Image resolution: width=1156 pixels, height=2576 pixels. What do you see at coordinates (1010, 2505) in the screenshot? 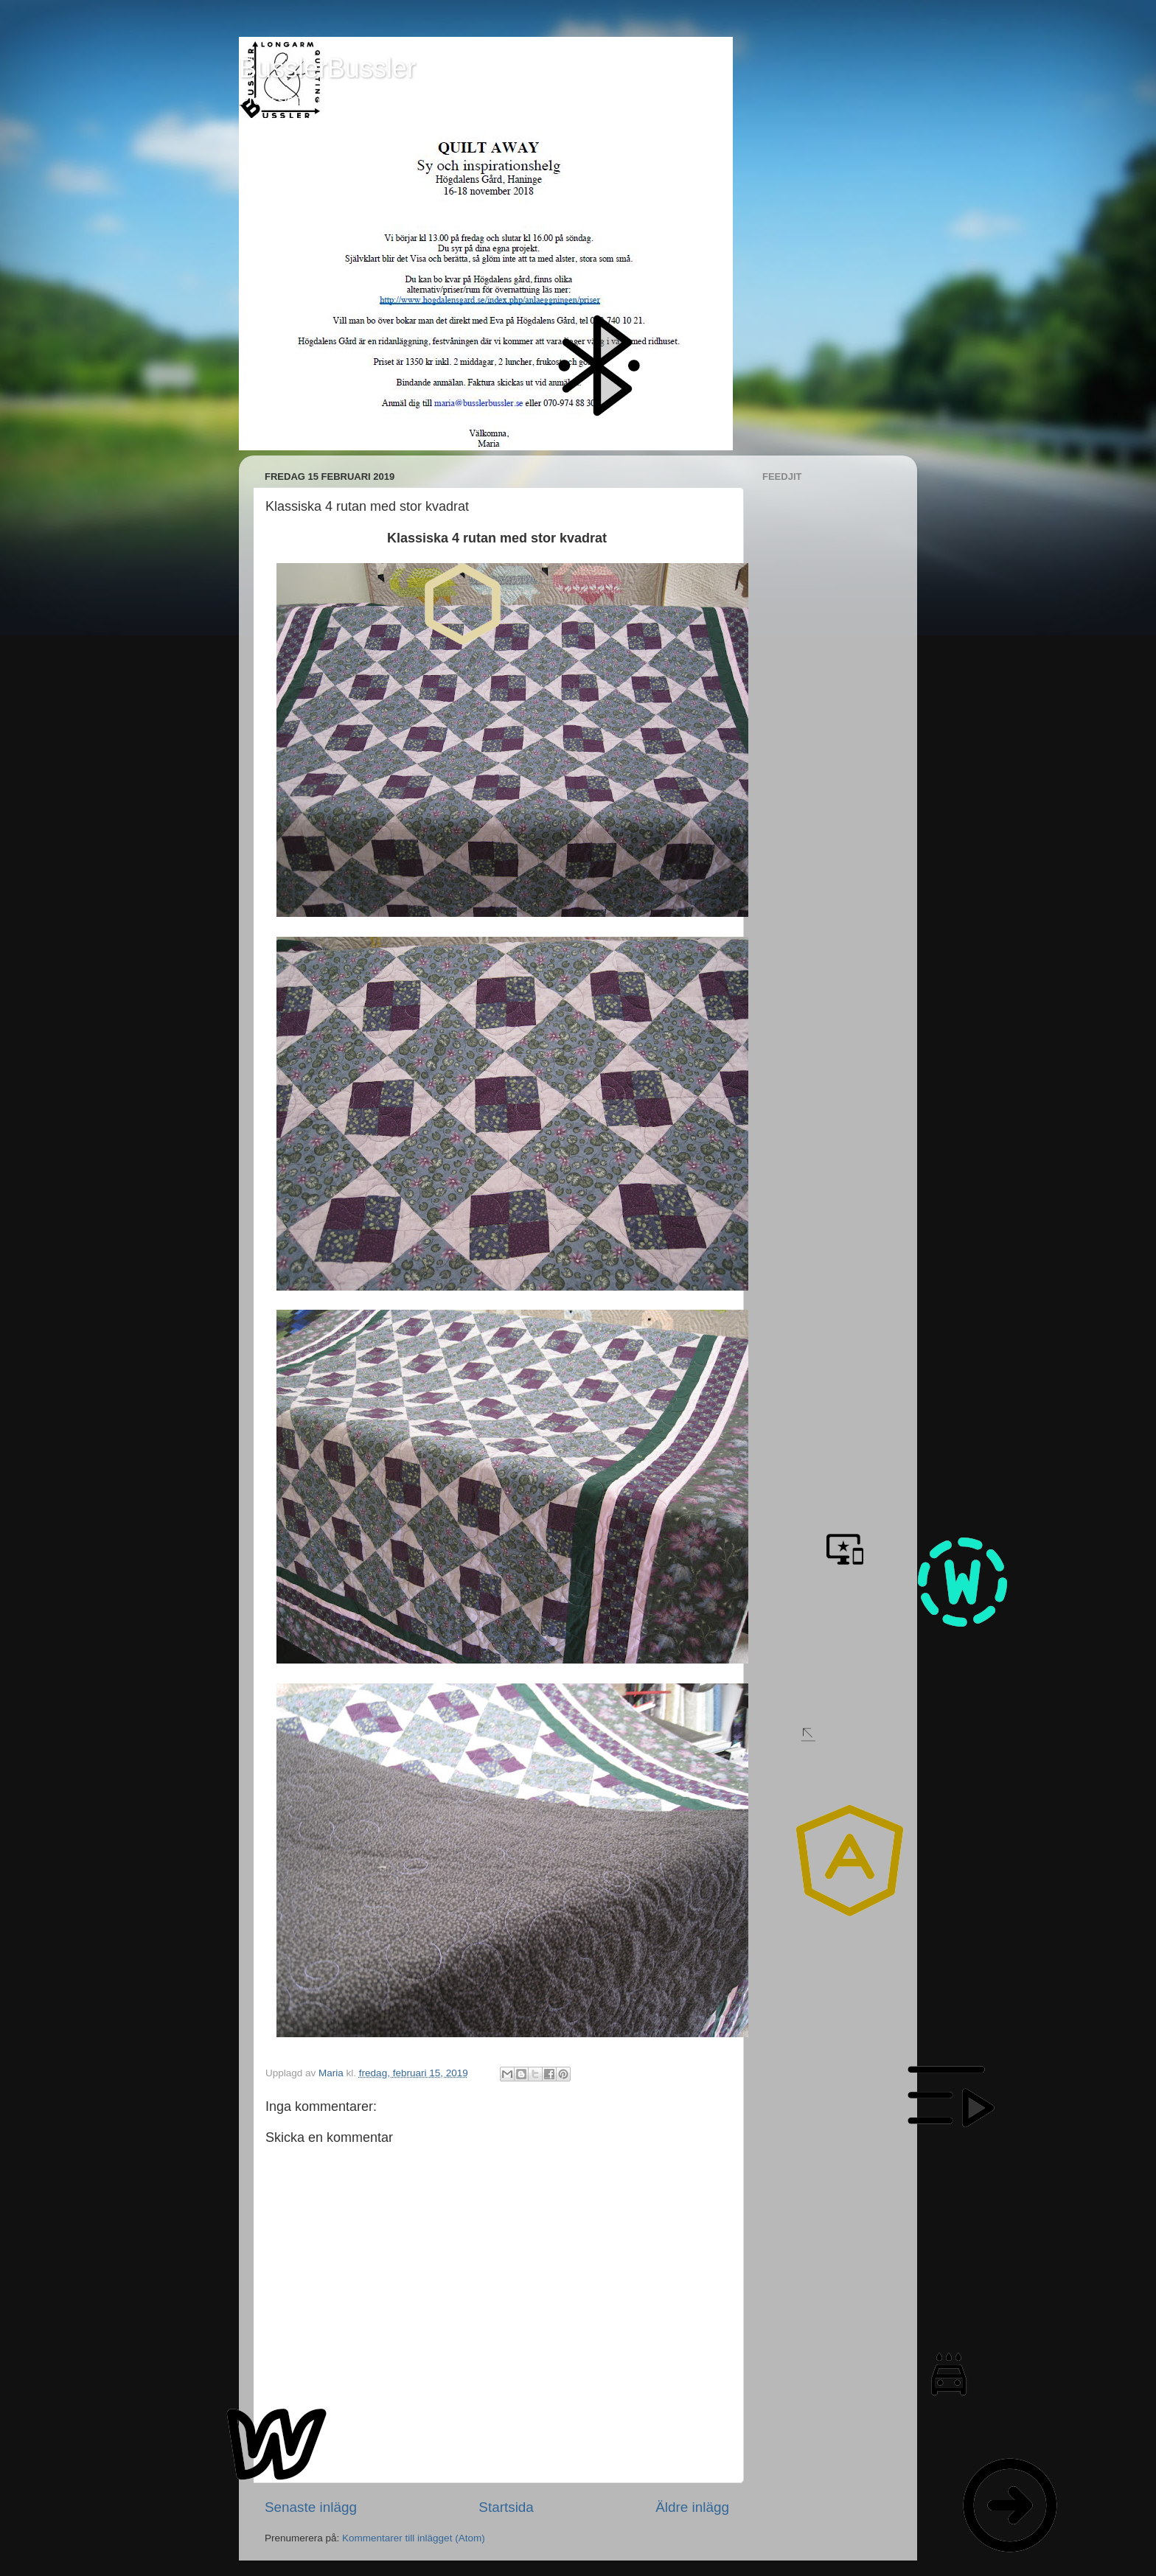
I see `go to next step or screen` at bounding box center [1010, 2505].